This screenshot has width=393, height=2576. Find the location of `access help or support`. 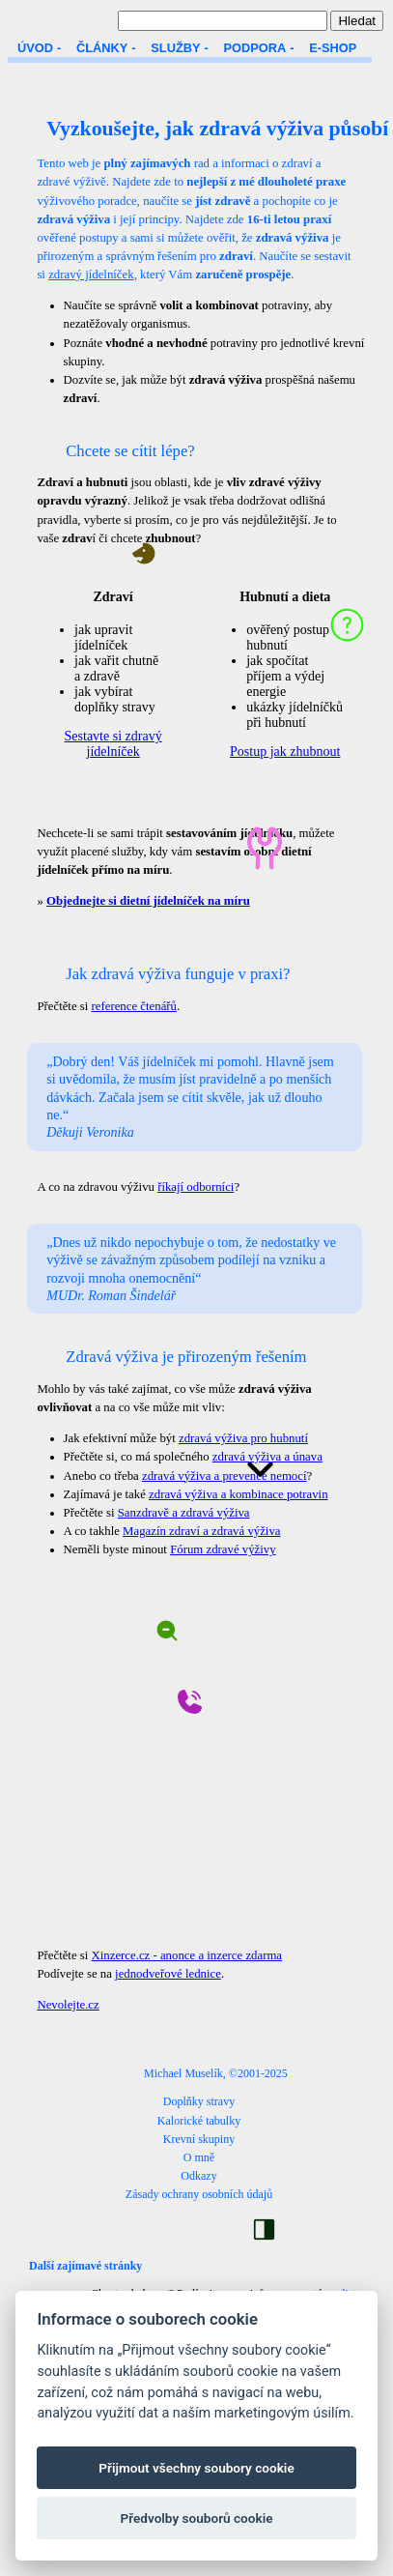

access help or support is located at coordinates (347, 624).